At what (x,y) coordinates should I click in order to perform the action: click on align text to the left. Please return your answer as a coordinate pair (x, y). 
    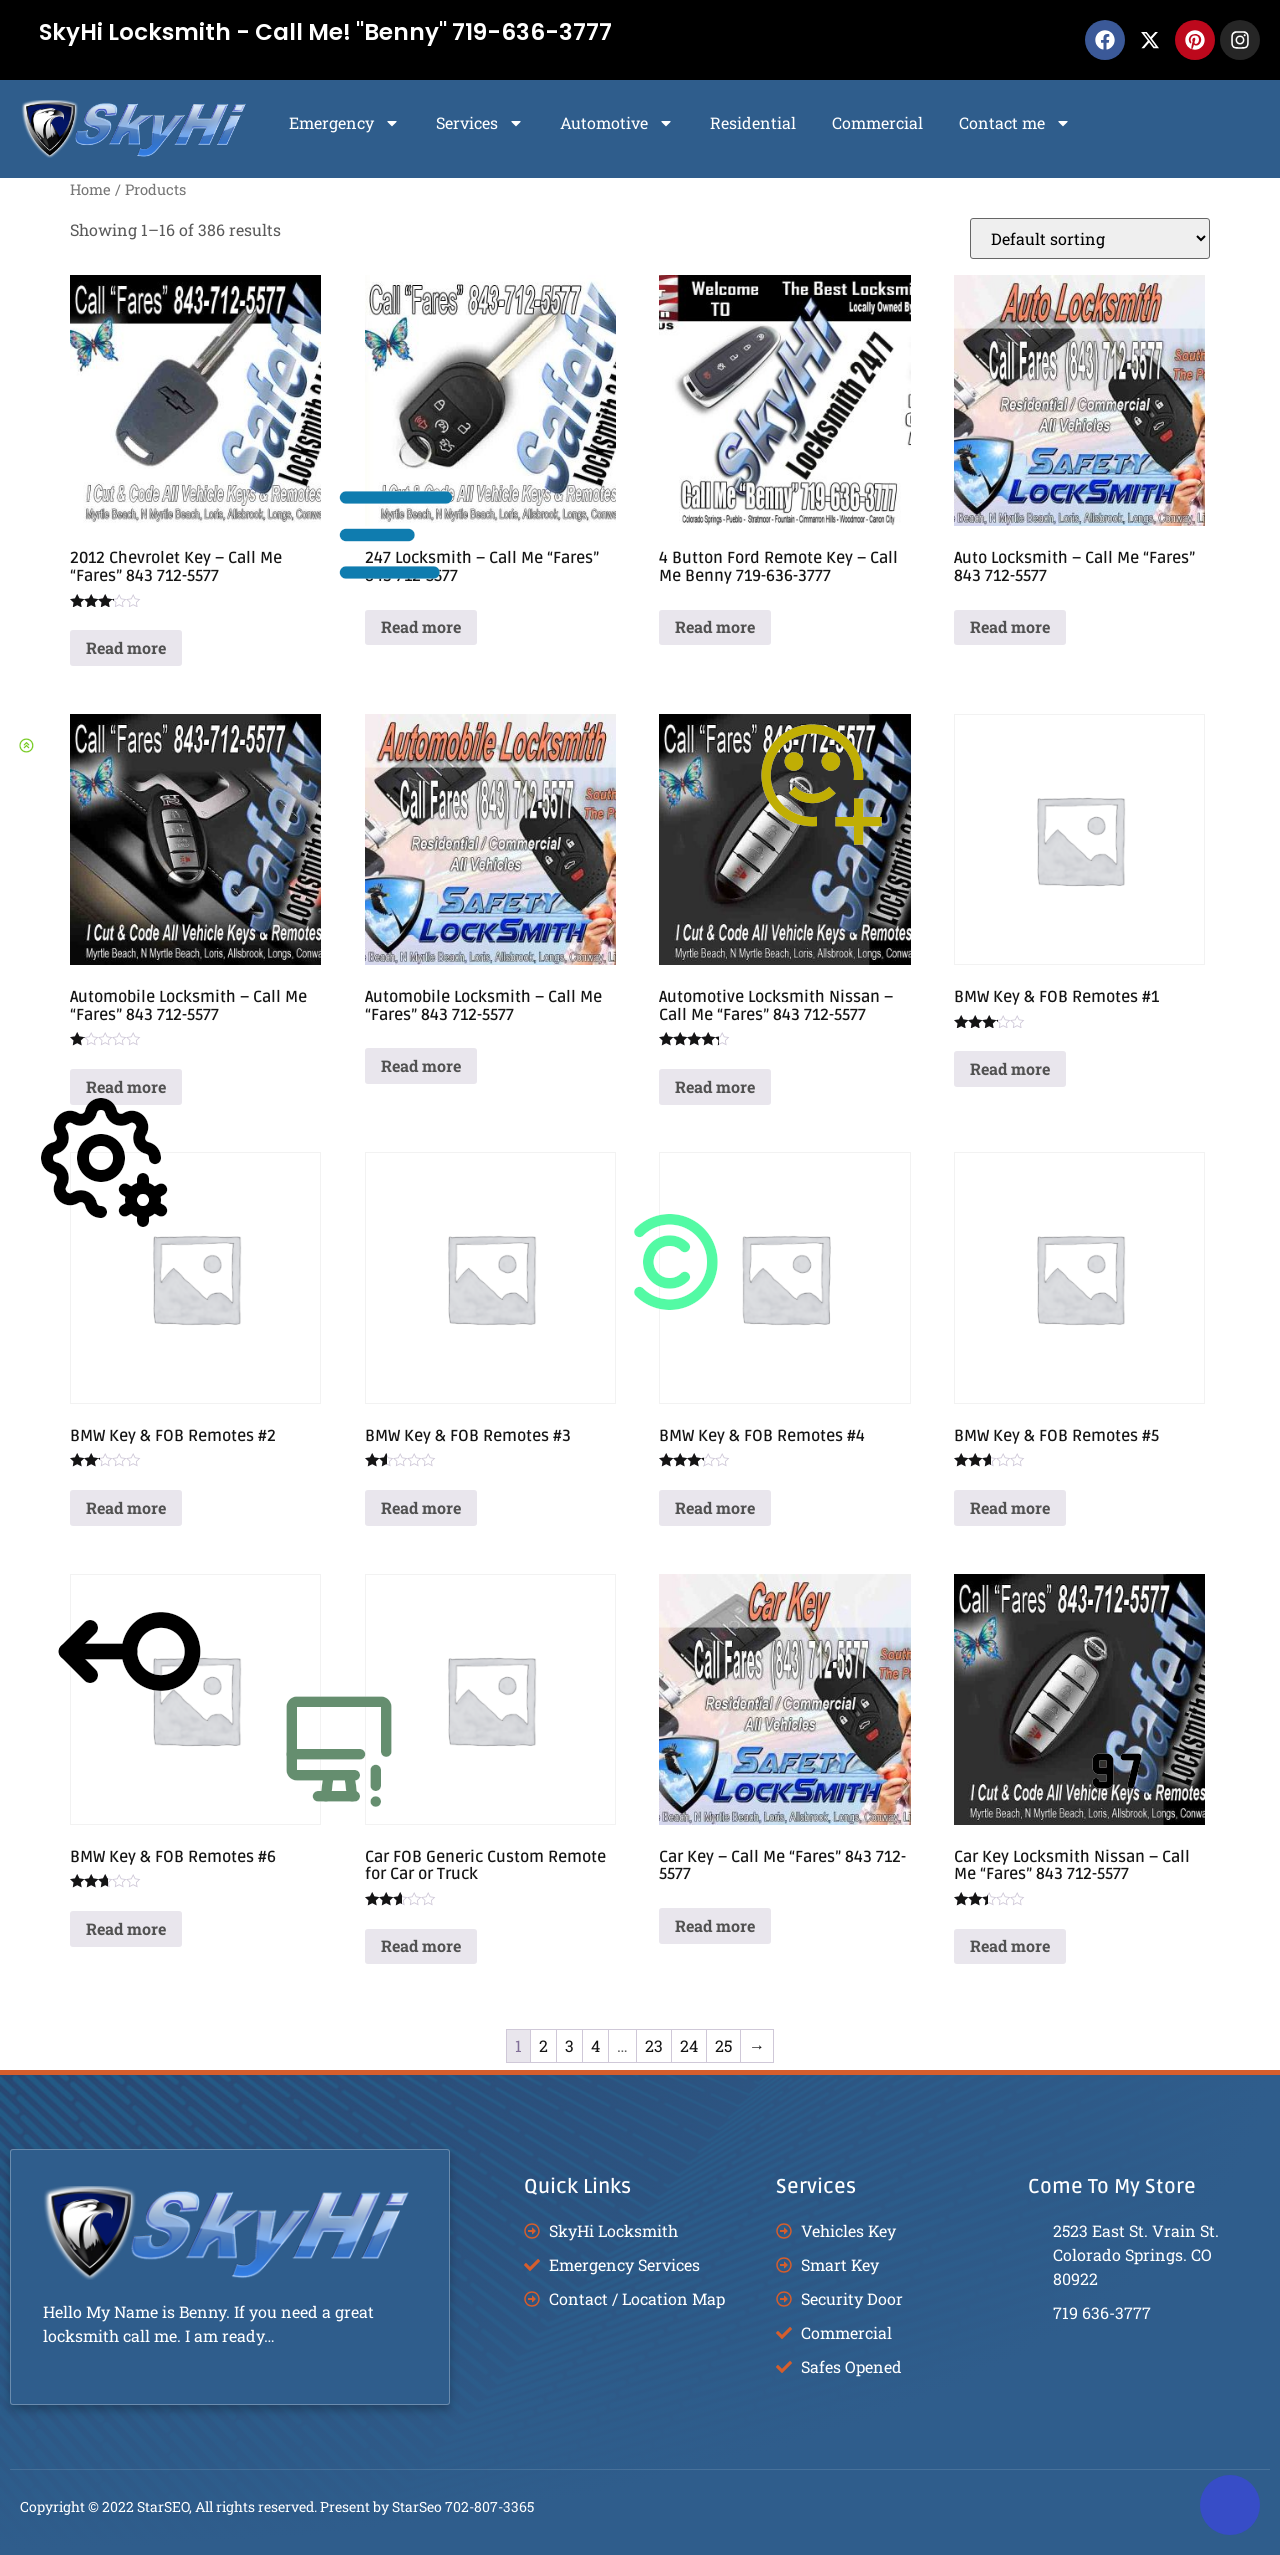
    Looking at the image, I should click on (396, 535).